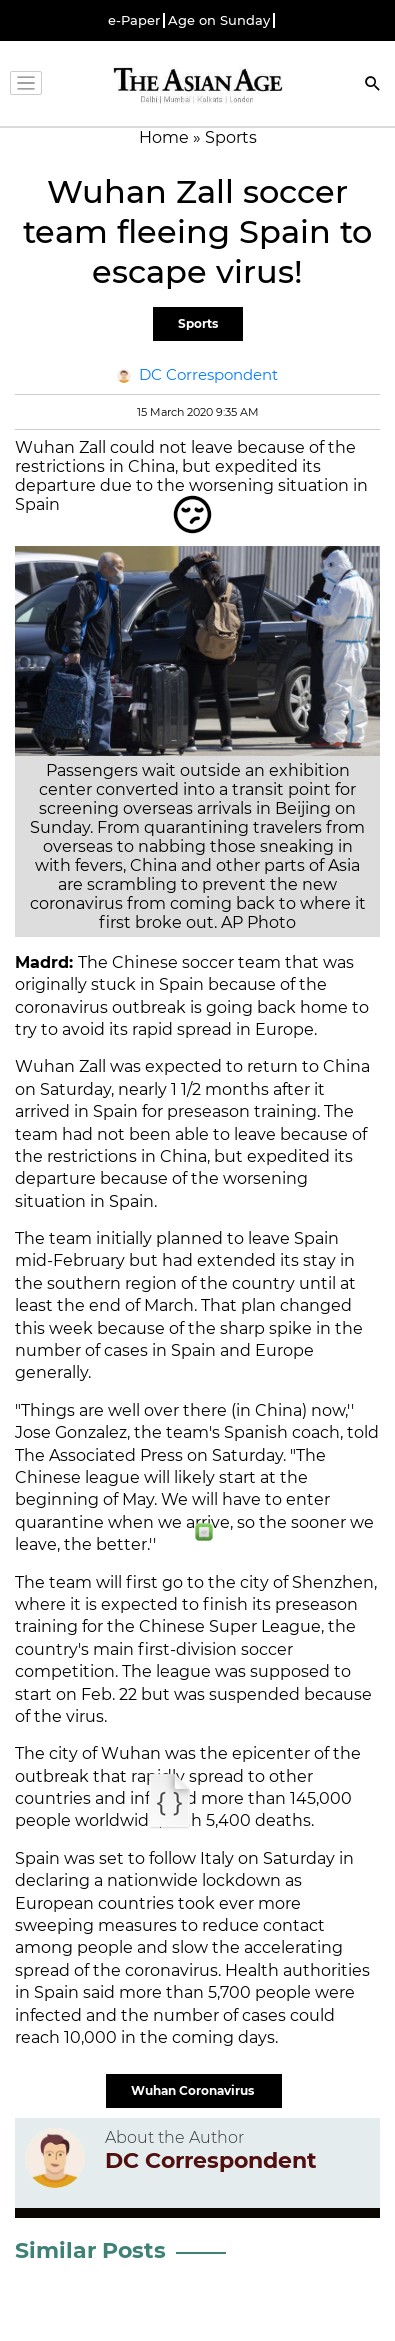 This screenshot has width=395, height=2341. I want to click on view CPU or processor information, so click(204, 1532).